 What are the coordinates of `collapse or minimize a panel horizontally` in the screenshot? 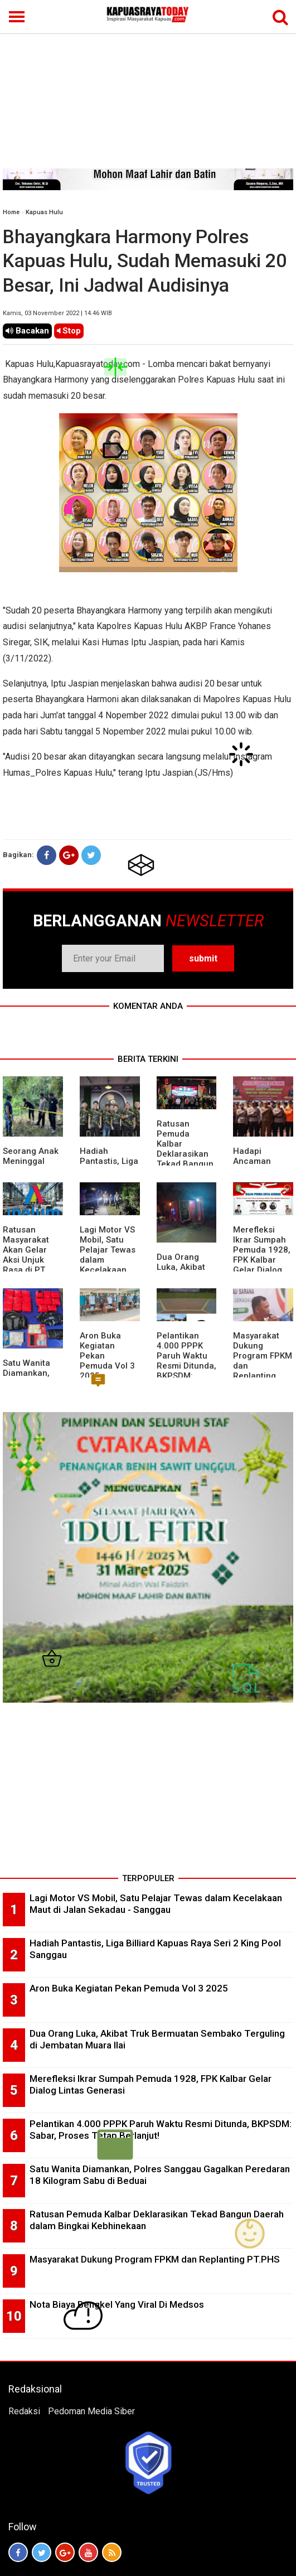 It's located at (115, 367).